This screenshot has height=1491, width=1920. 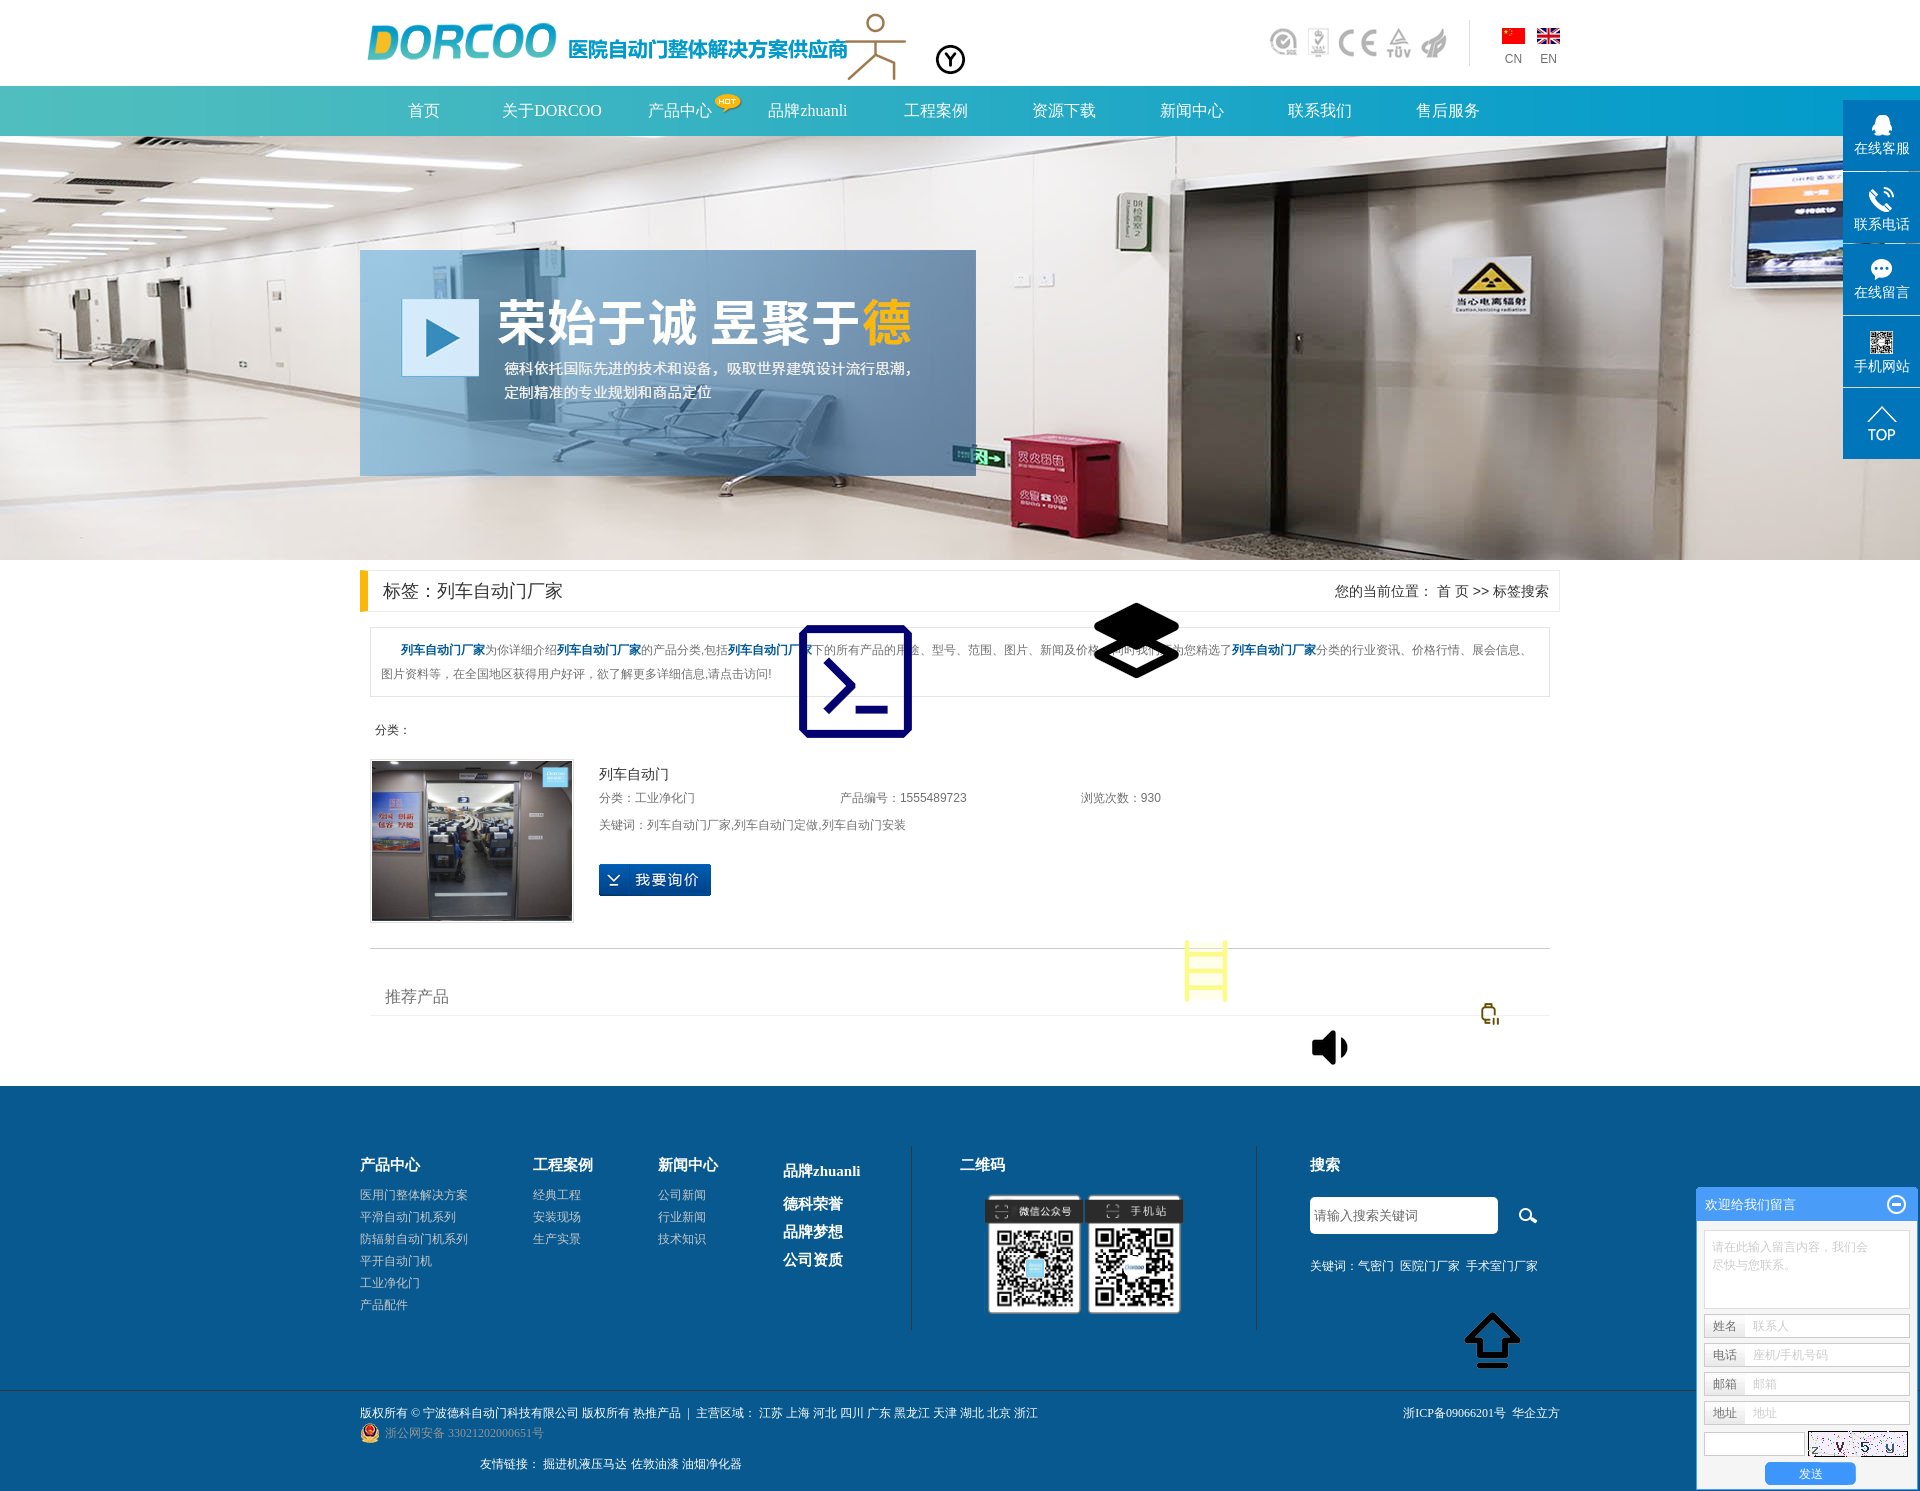 What do you see at coordinates (855, 681) in the screenshot?
I see `open the integrated terminal` at bounding box center [855, 681].